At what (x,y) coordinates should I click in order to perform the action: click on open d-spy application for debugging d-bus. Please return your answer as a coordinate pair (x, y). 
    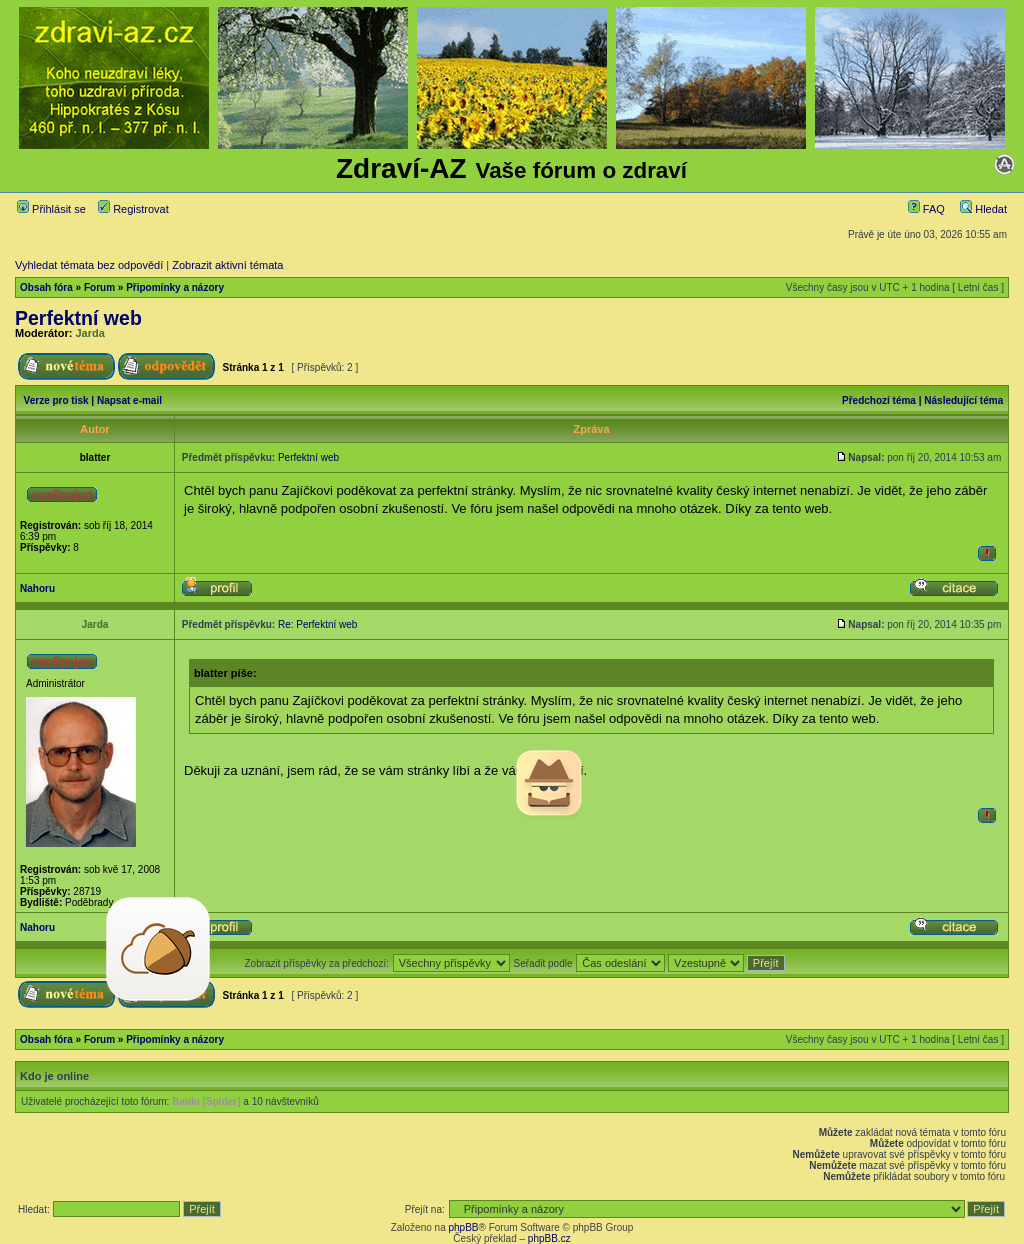
    Looking at the image, I should click on (549, 783).